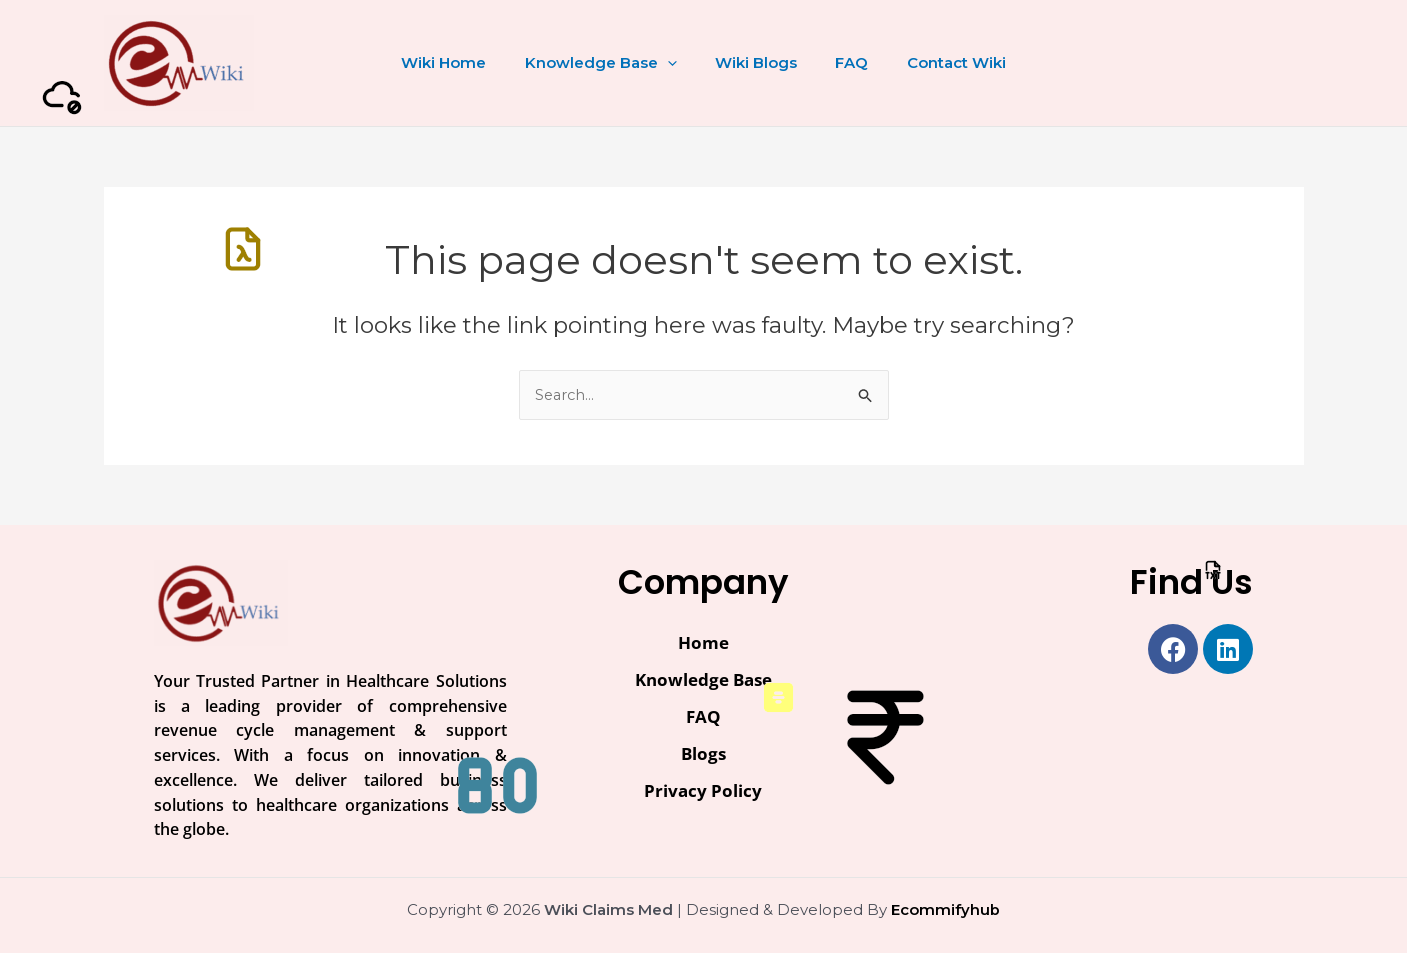 The image size is (1407, 953). Describe the element at coordinates (62, 95) in the screenshot. I see `cancel cloud upload or sync` at that location.